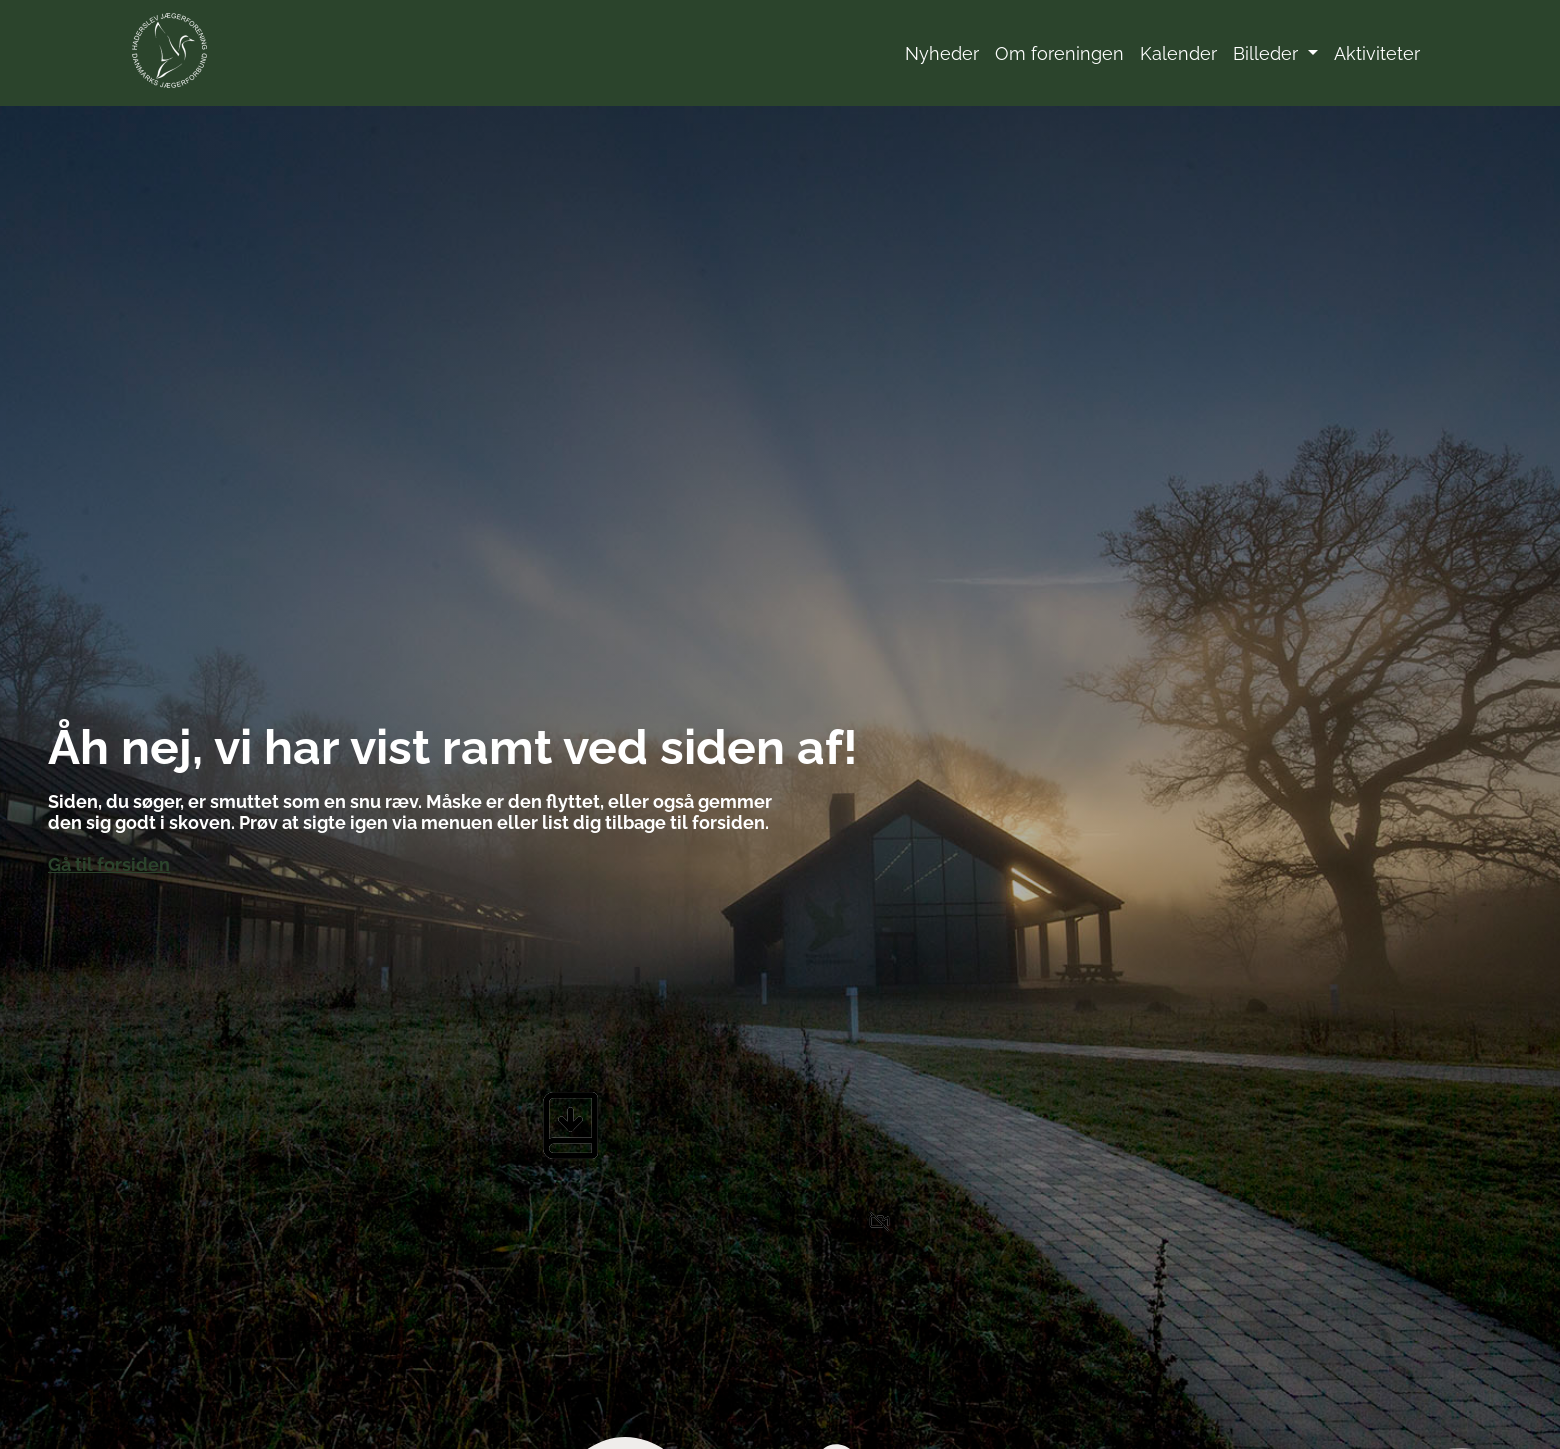 The width and height of the screenshot is (1560, 1449). I want to click on download a book or ebook, so click(570, 1125).